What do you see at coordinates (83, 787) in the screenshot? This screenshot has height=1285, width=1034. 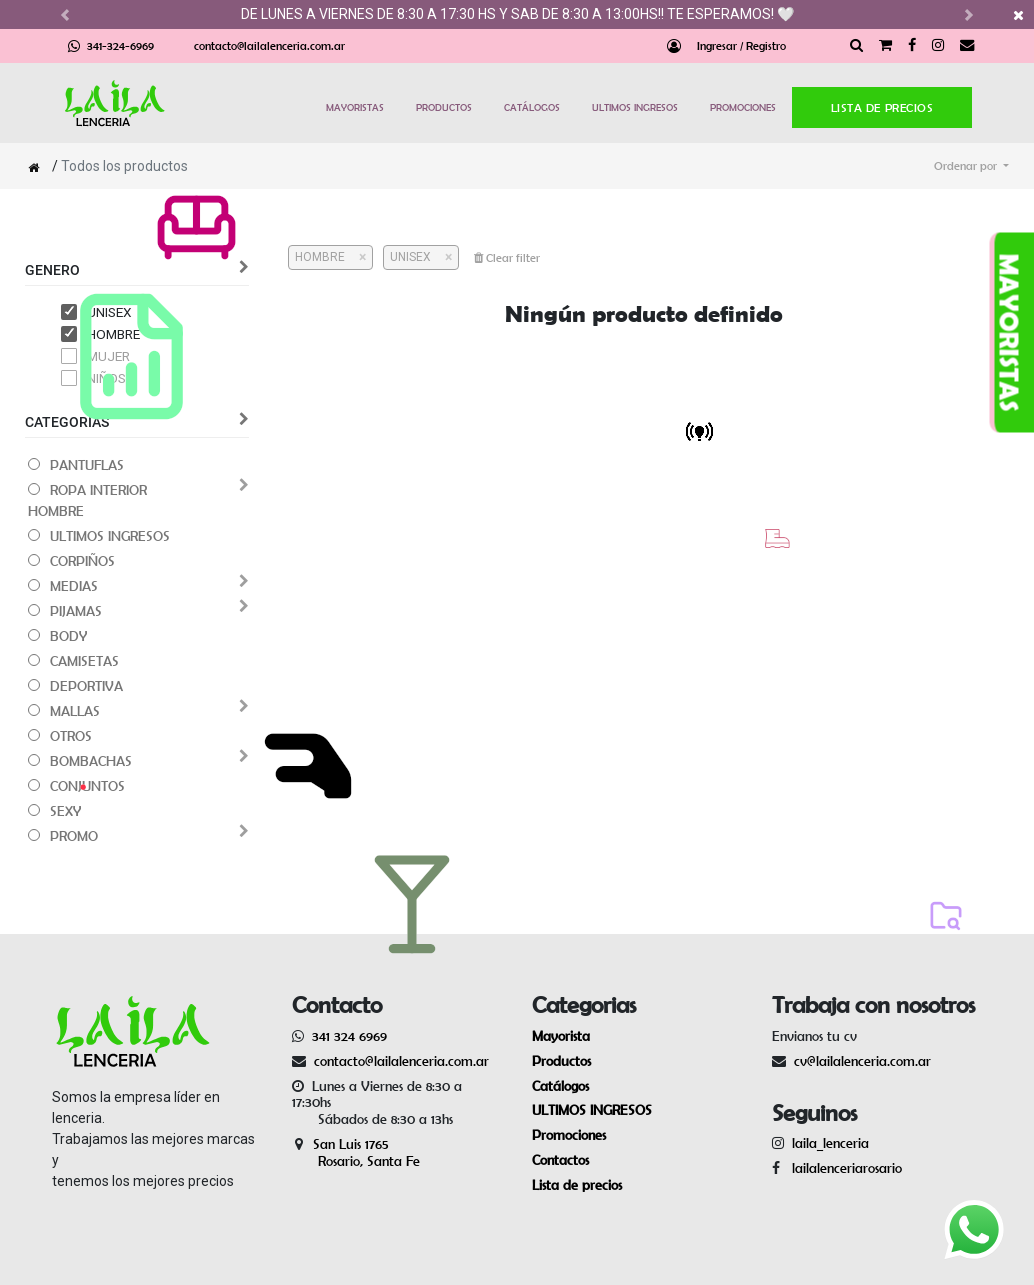 I see `indicates an unread notification or new item` at bounding box center [83, 787].